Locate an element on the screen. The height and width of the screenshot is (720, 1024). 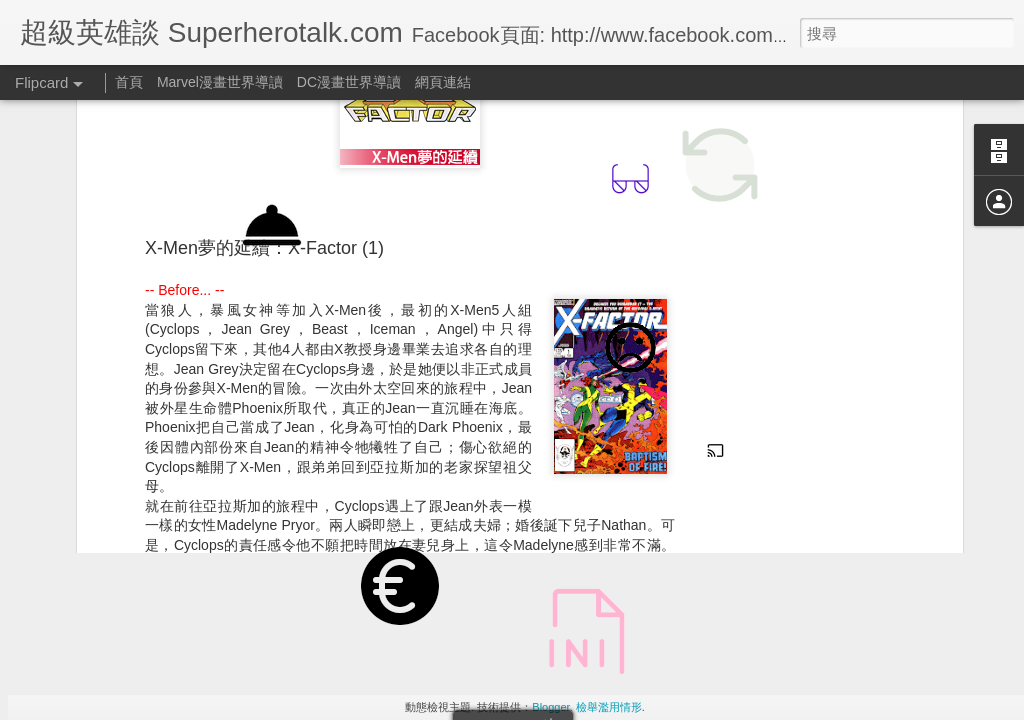
cast screen to an external display is located at coordinates (715, 450).